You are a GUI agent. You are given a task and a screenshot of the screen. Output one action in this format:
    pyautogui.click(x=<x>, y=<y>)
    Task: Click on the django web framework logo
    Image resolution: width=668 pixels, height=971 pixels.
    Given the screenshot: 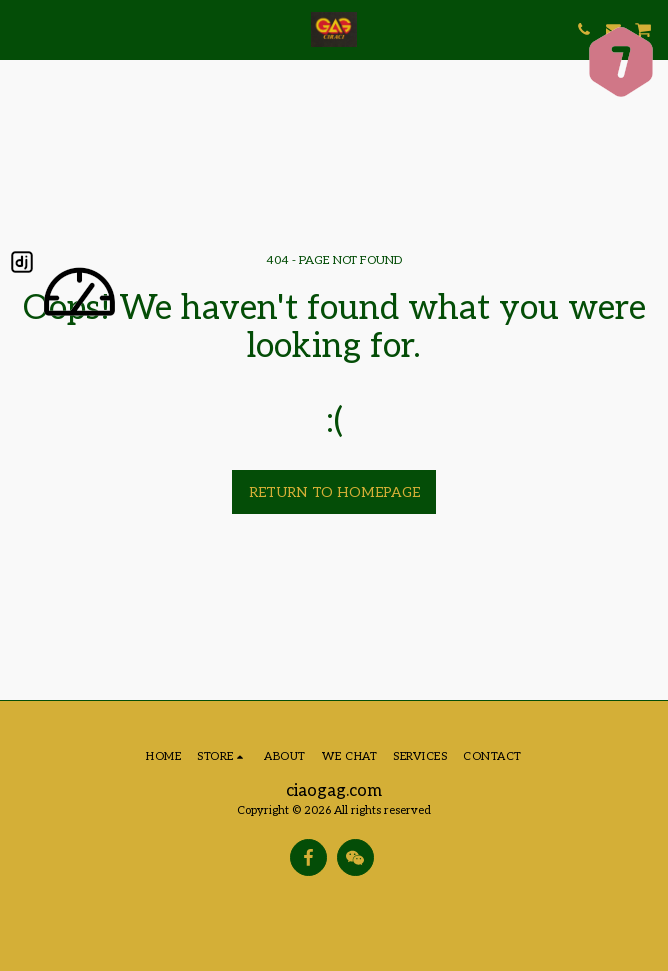 What is the action you would take?
    pyautogui.click(x=22, y=262)
    